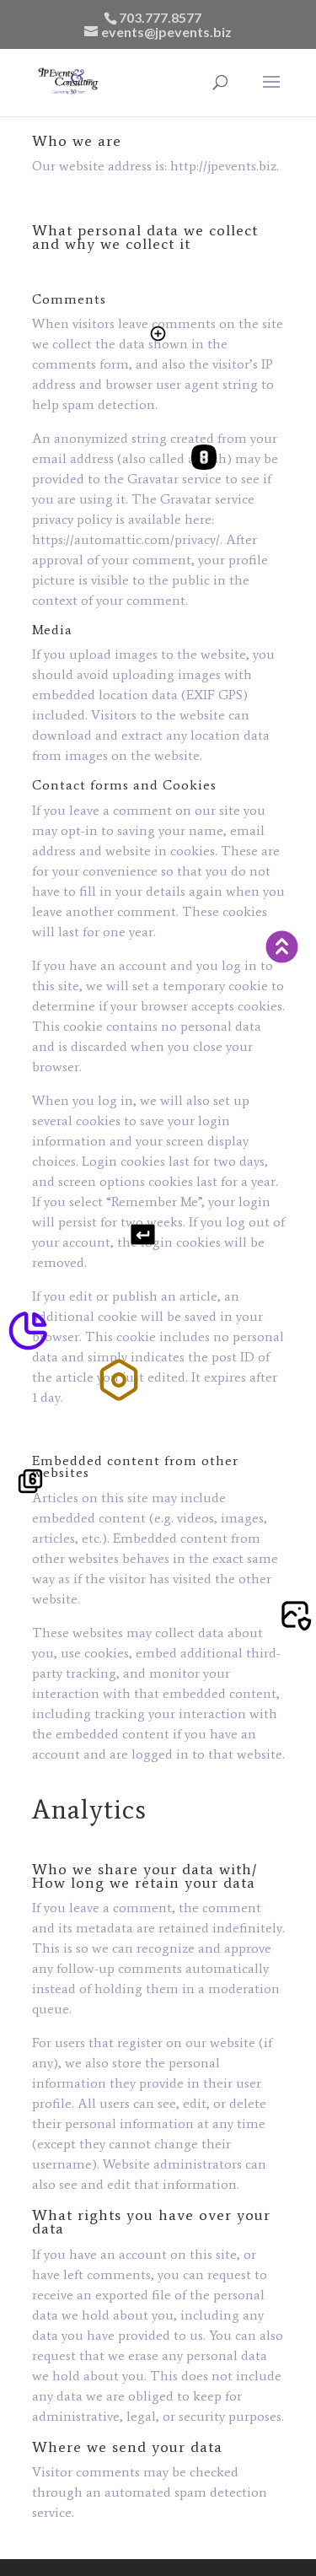  I want to click on protected photo or image, so click(295, 1614).